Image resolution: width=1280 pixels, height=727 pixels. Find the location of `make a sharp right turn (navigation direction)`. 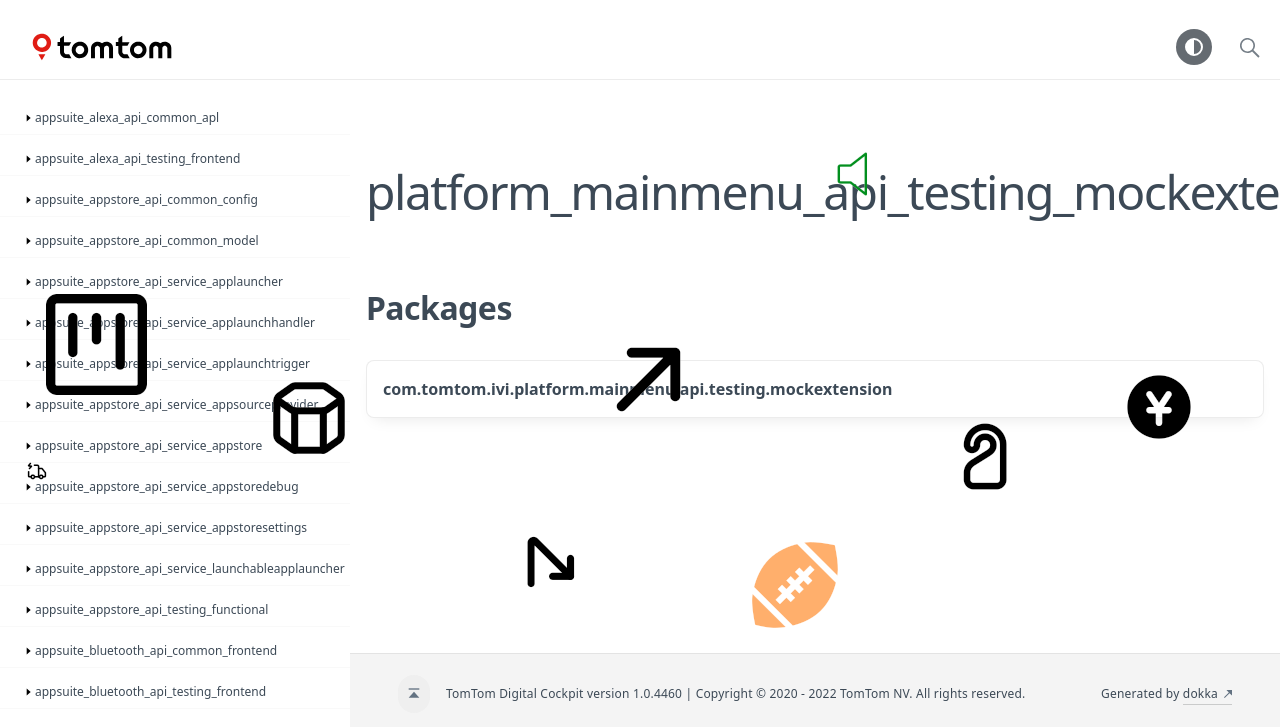

make a sharp right turn (navigation direction) is located at coordinates (549, 562).